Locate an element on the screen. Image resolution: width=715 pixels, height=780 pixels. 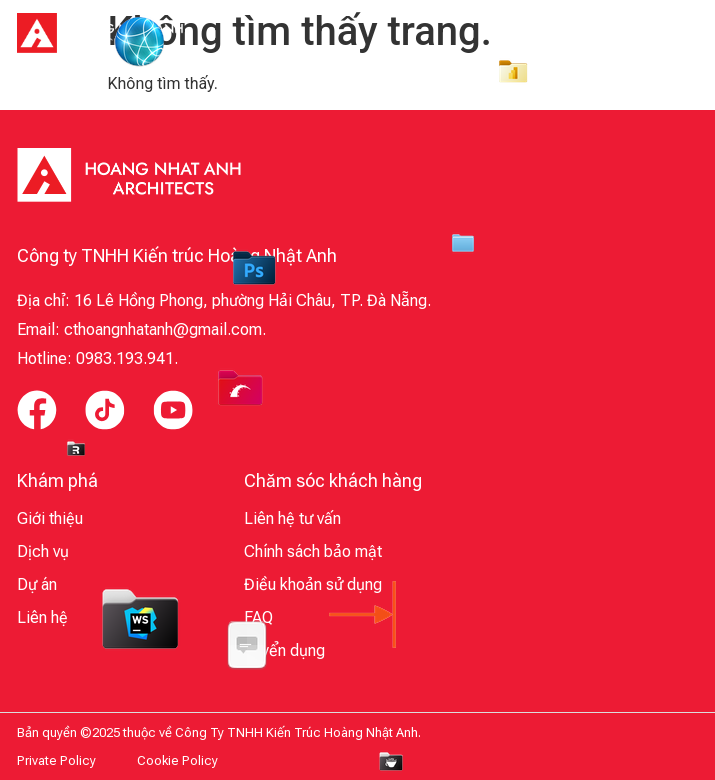
open remix project folder is located at coordinates (76, 449).